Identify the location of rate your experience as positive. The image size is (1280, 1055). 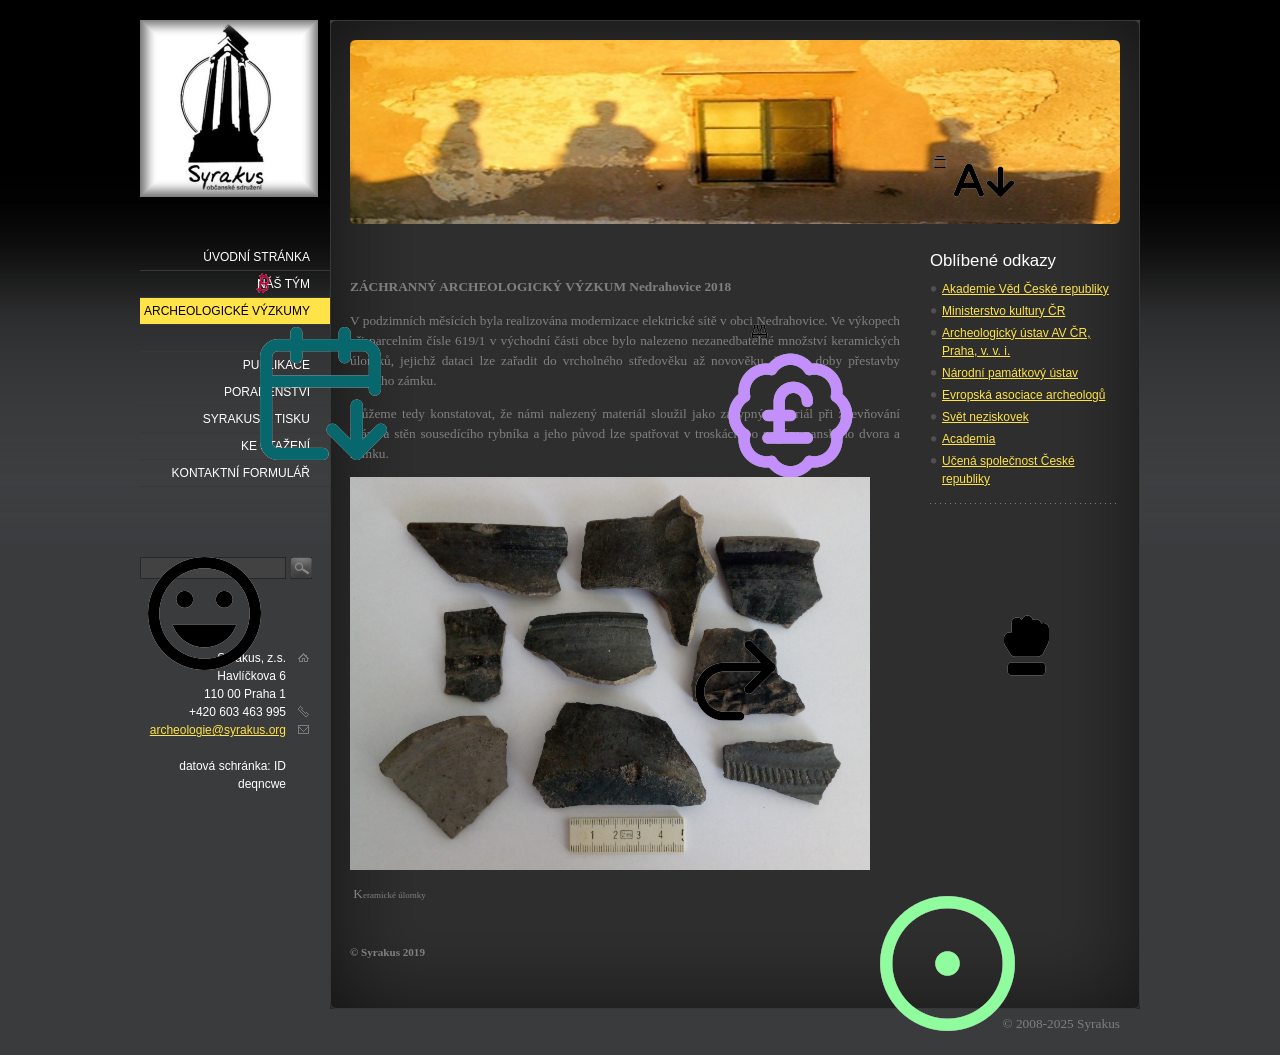
(204, 613).